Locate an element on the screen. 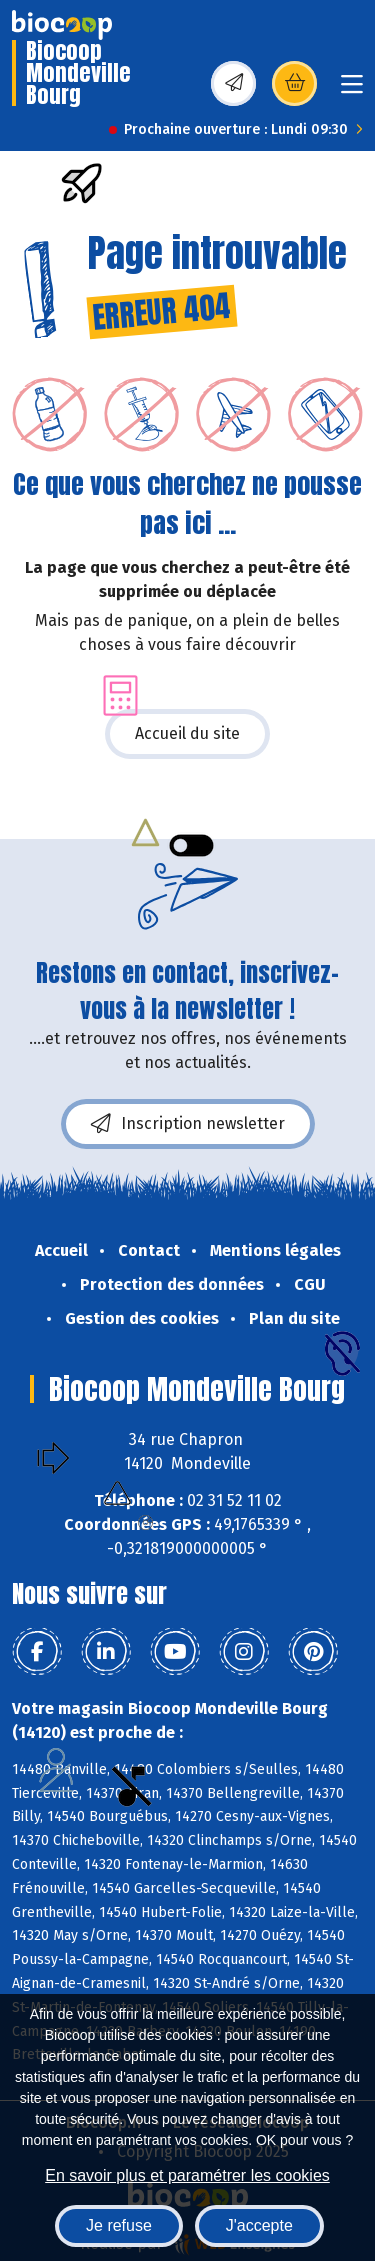 The width and height of the screenshot is (375, 2261). mute or disable music playback is located at coordinates (131, 1786).